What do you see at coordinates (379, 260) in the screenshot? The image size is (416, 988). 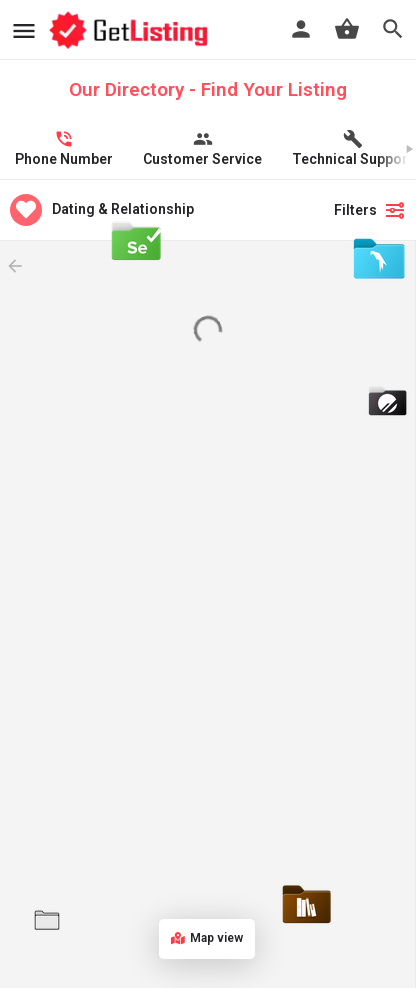 I see `open parrot os system folder` at bounding box center [379, 260].